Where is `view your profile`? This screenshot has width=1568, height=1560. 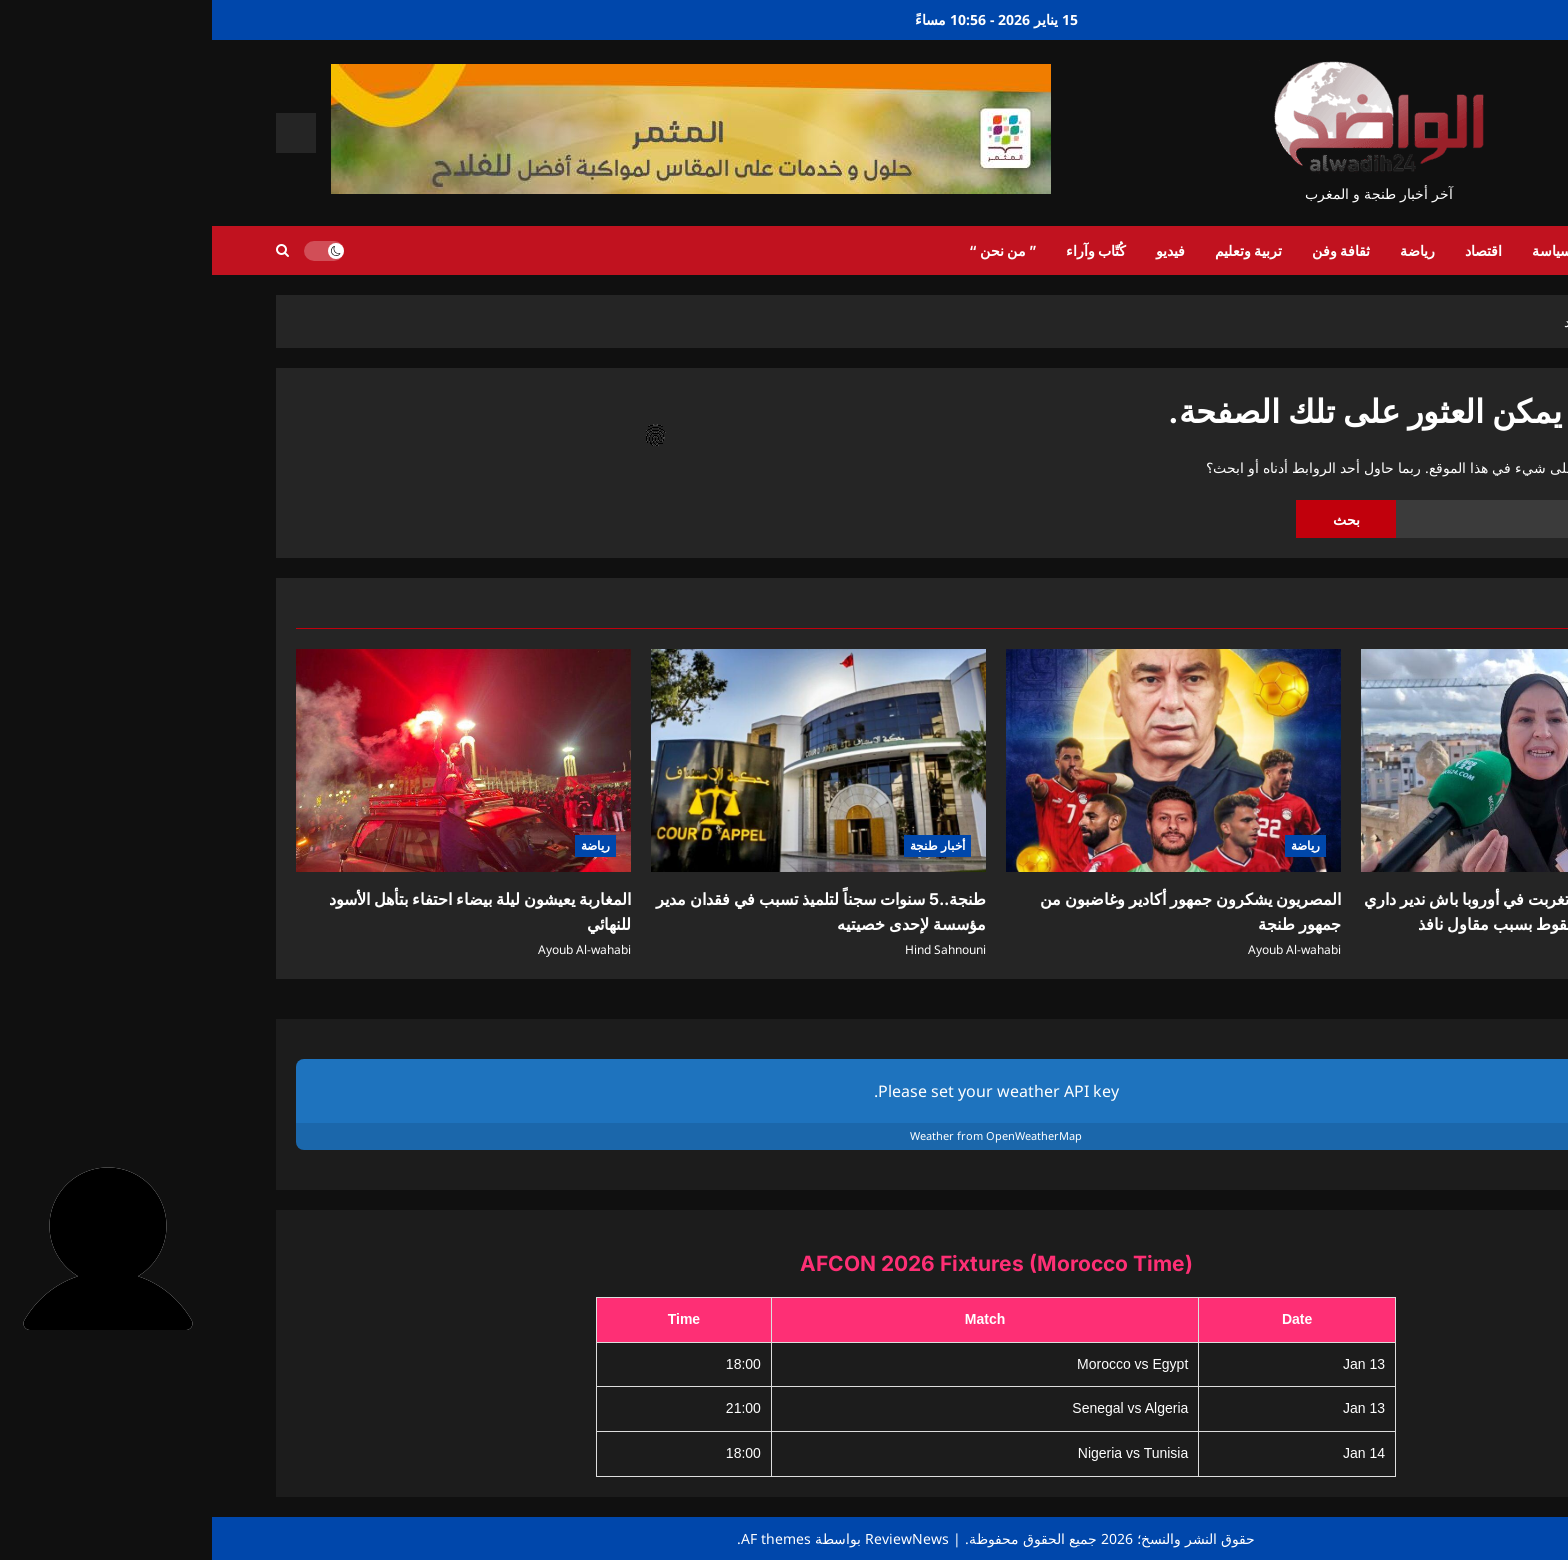
view your profile is located at coordinates (108, 1252).